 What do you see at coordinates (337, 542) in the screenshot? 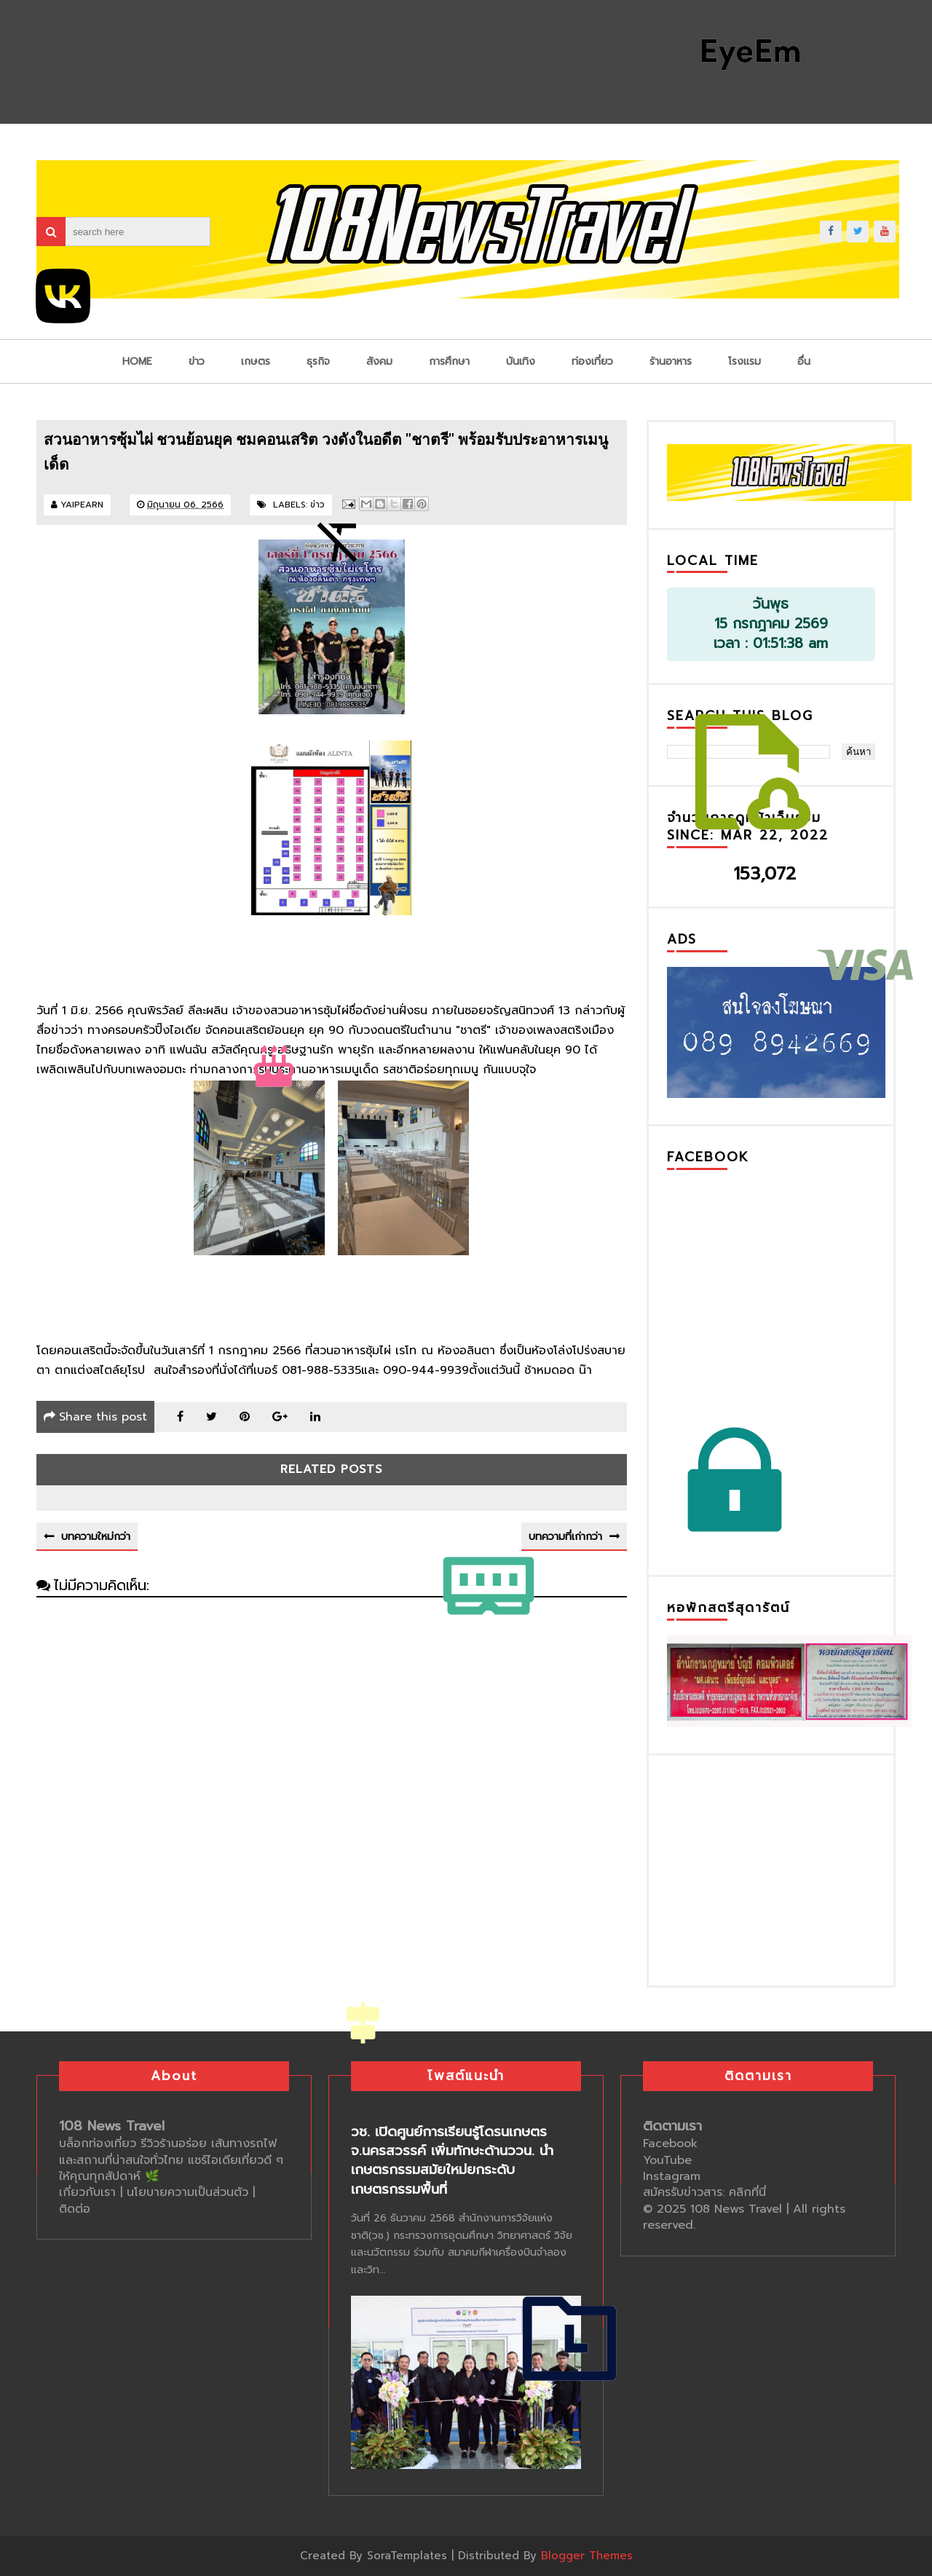
I see `clear text formatting` at bounding box center [337, 542].